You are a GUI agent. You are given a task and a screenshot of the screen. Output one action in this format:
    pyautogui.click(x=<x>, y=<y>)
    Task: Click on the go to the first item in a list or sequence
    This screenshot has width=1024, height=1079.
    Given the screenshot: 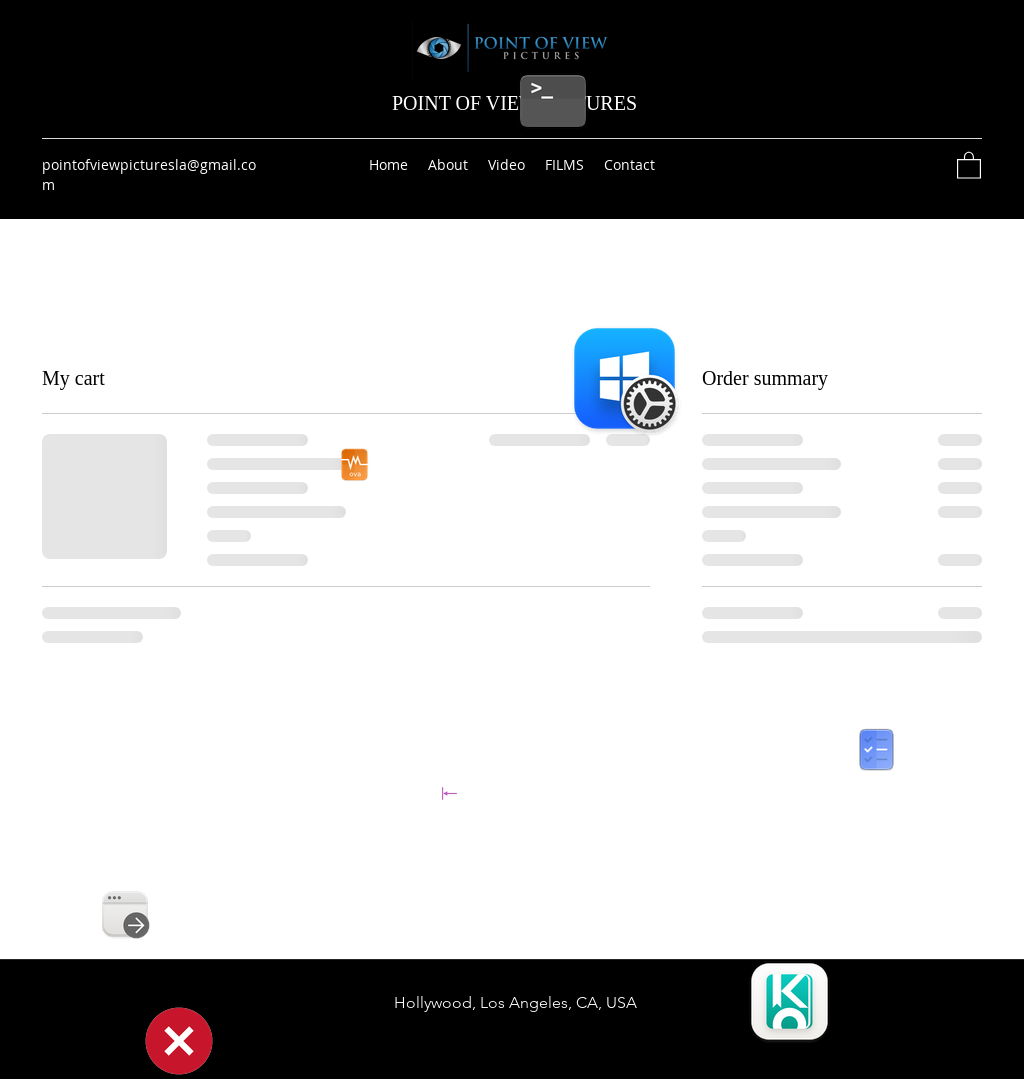 What is the action you would take?
    pyautogui.click(x=449, y=793)
    